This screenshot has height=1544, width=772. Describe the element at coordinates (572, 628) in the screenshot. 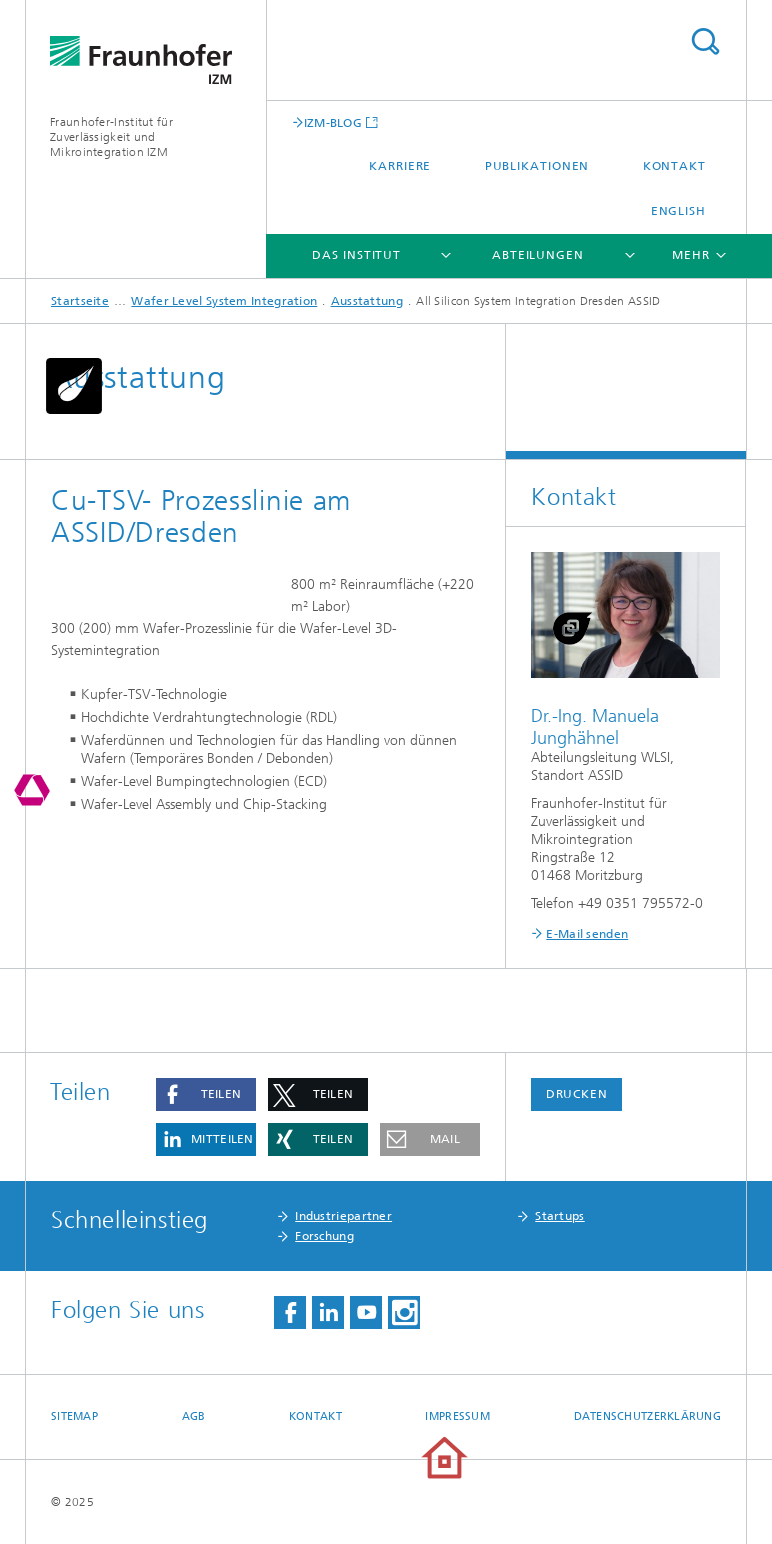

I see `linkfire logo` at that location.